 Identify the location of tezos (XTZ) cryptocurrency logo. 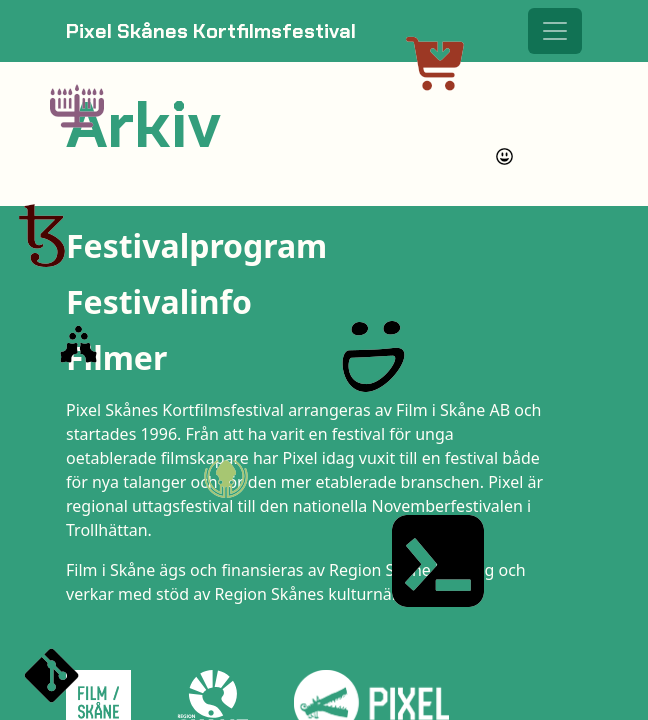
(42, 234).